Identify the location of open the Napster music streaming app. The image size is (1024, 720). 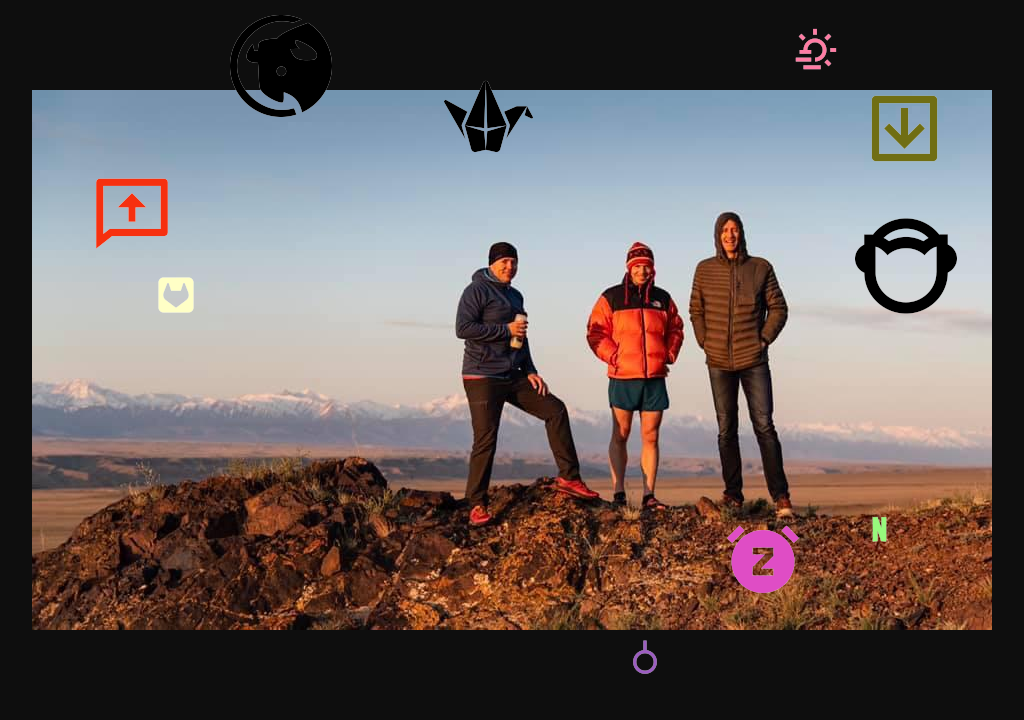
(906, 266).